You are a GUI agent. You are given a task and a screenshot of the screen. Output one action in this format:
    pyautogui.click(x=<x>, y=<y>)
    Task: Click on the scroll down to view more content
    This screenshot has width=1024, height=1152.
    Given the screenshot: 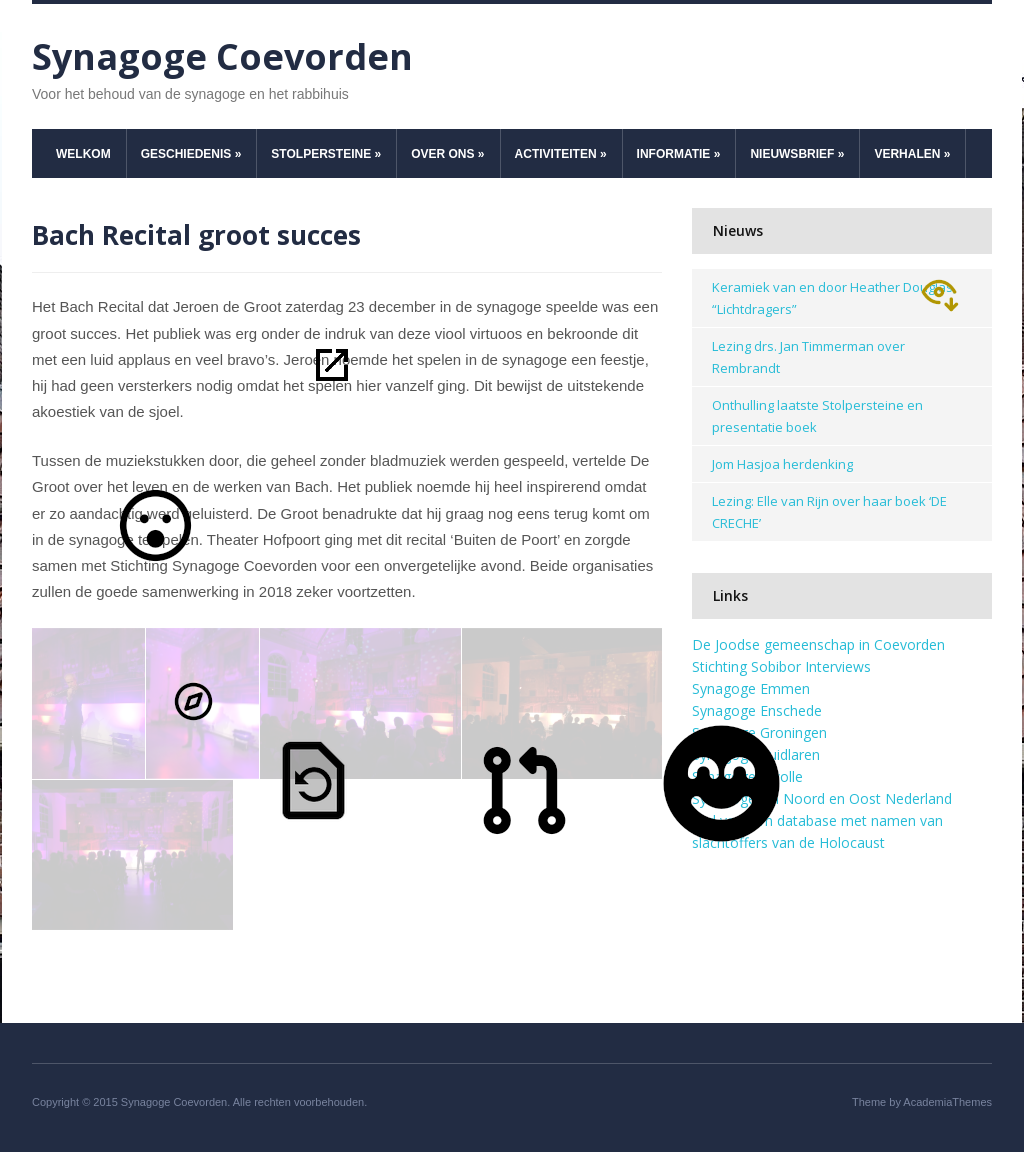 What is the action you would take?
    pyautogui.click(x=939, y=292)
    